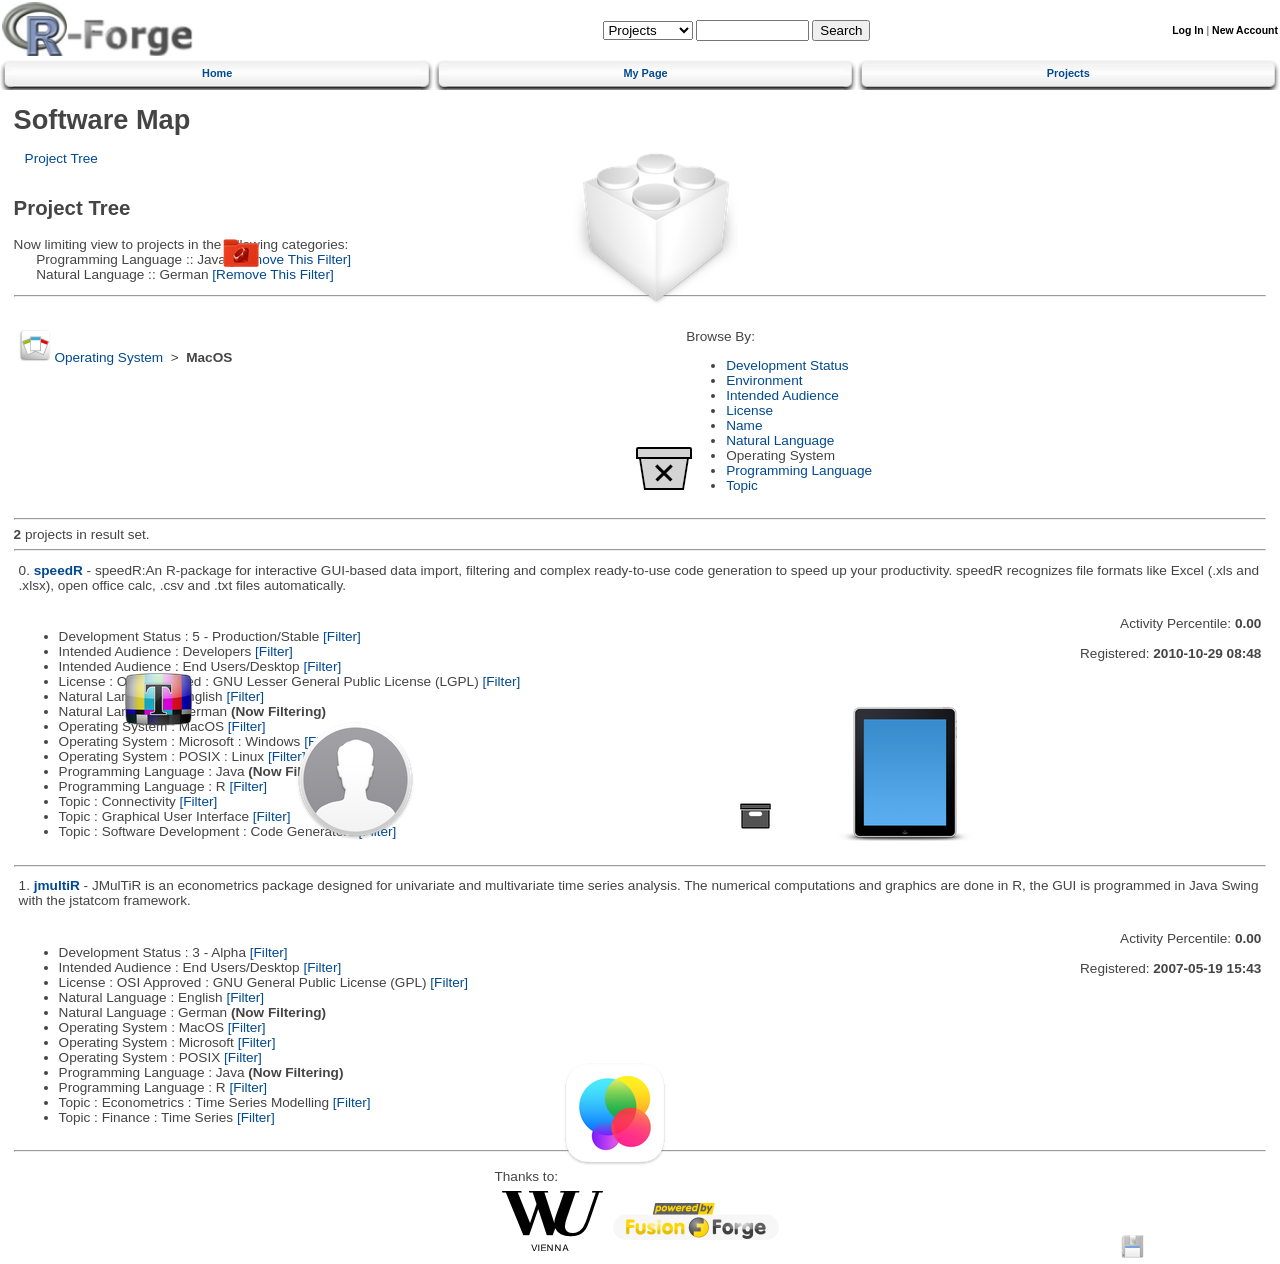 The image size is (1280, 1264). I want to click on magneto-optical disk drive or storage device, so click(1132, 1246).